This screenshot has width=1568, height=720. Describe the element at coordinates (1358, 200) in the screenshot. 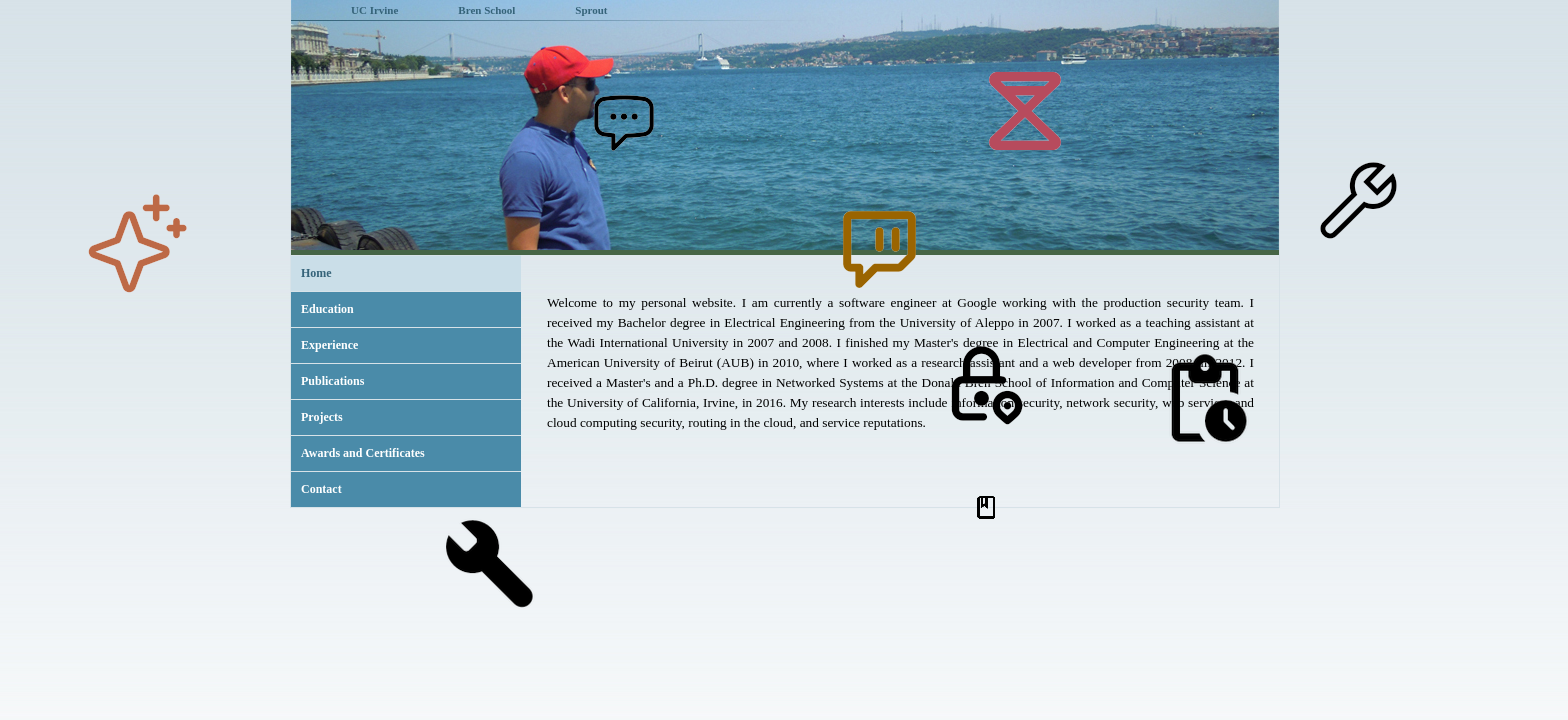

I see `view or edit object properties` at that location.